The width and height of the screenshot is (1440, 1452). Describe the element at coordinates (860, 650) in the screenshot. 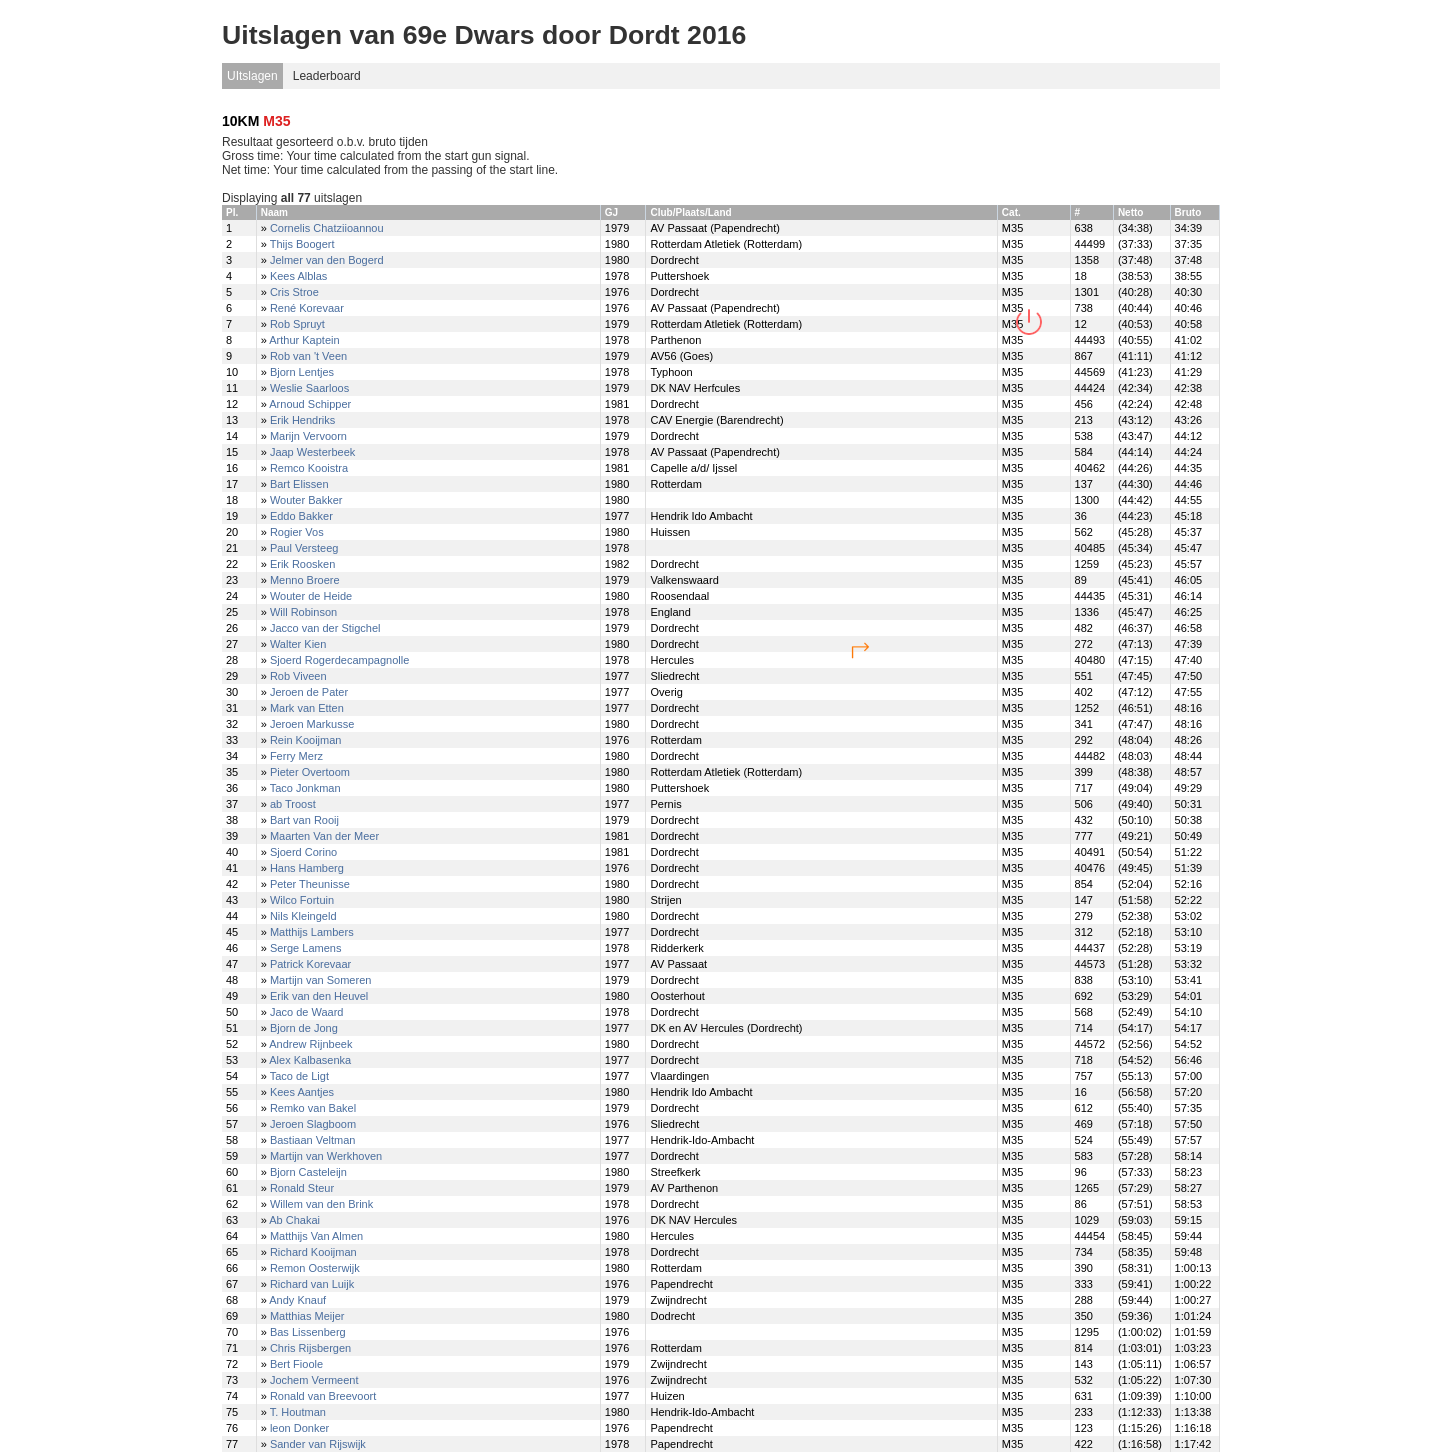

I see `redirect or forward content` at that location.